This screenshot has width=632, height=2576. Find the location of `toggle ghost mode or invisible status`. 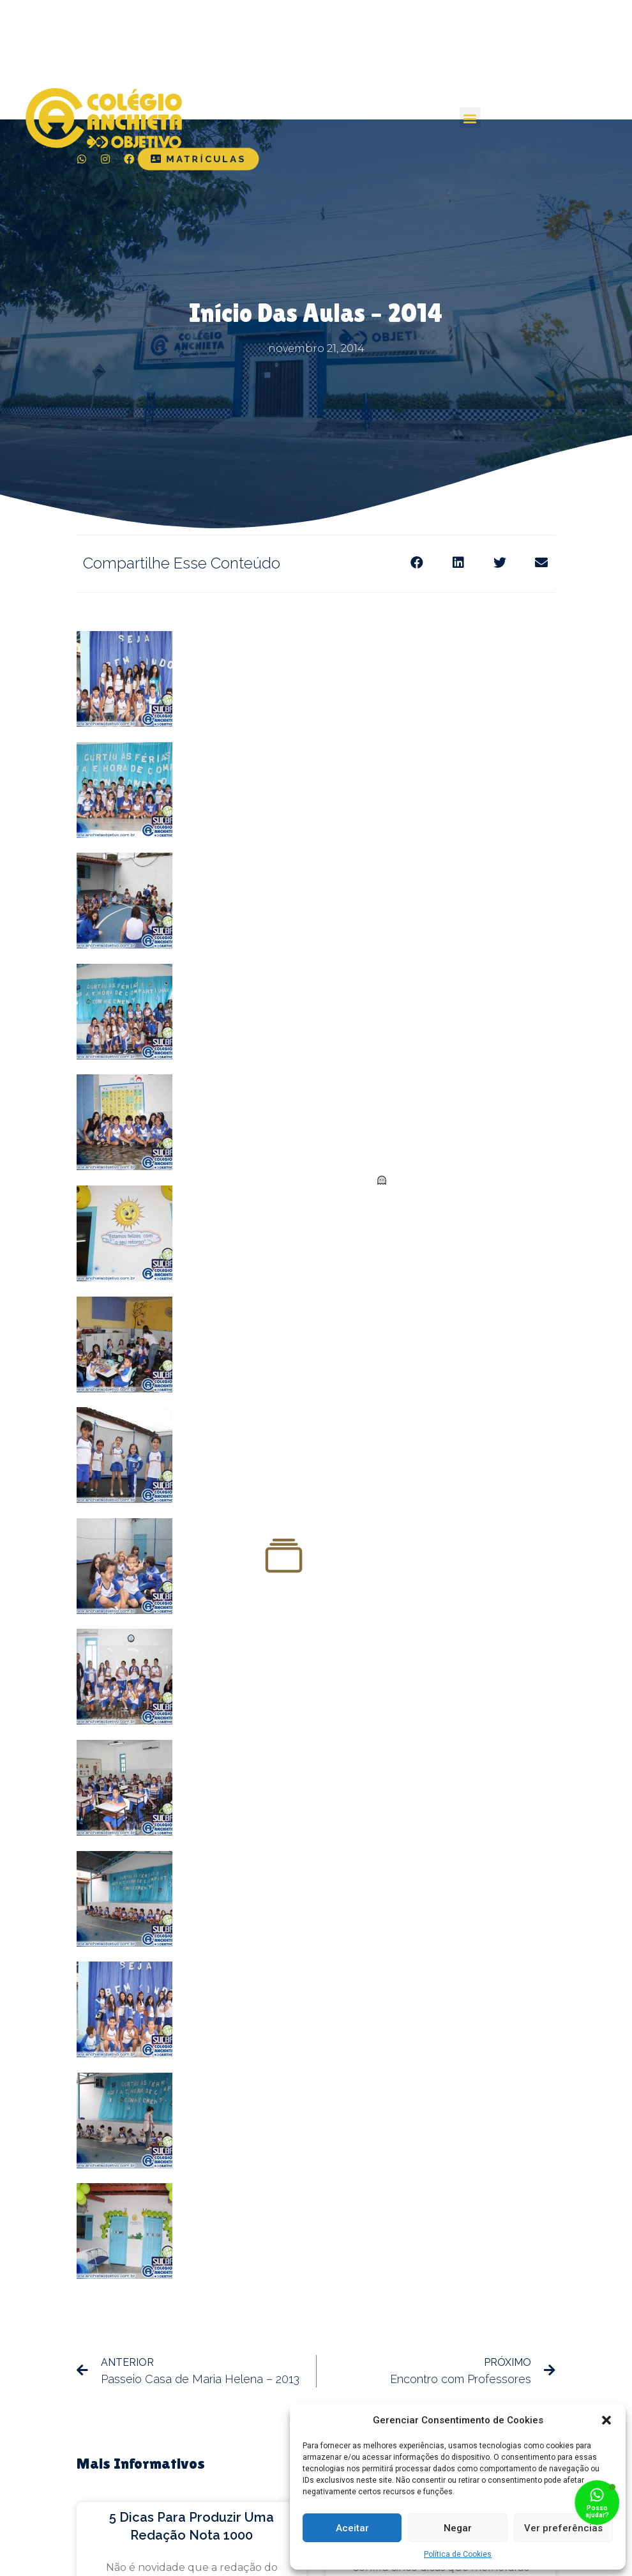

toggle ghost mode or invisible status is located at coordinates (382, 1180).